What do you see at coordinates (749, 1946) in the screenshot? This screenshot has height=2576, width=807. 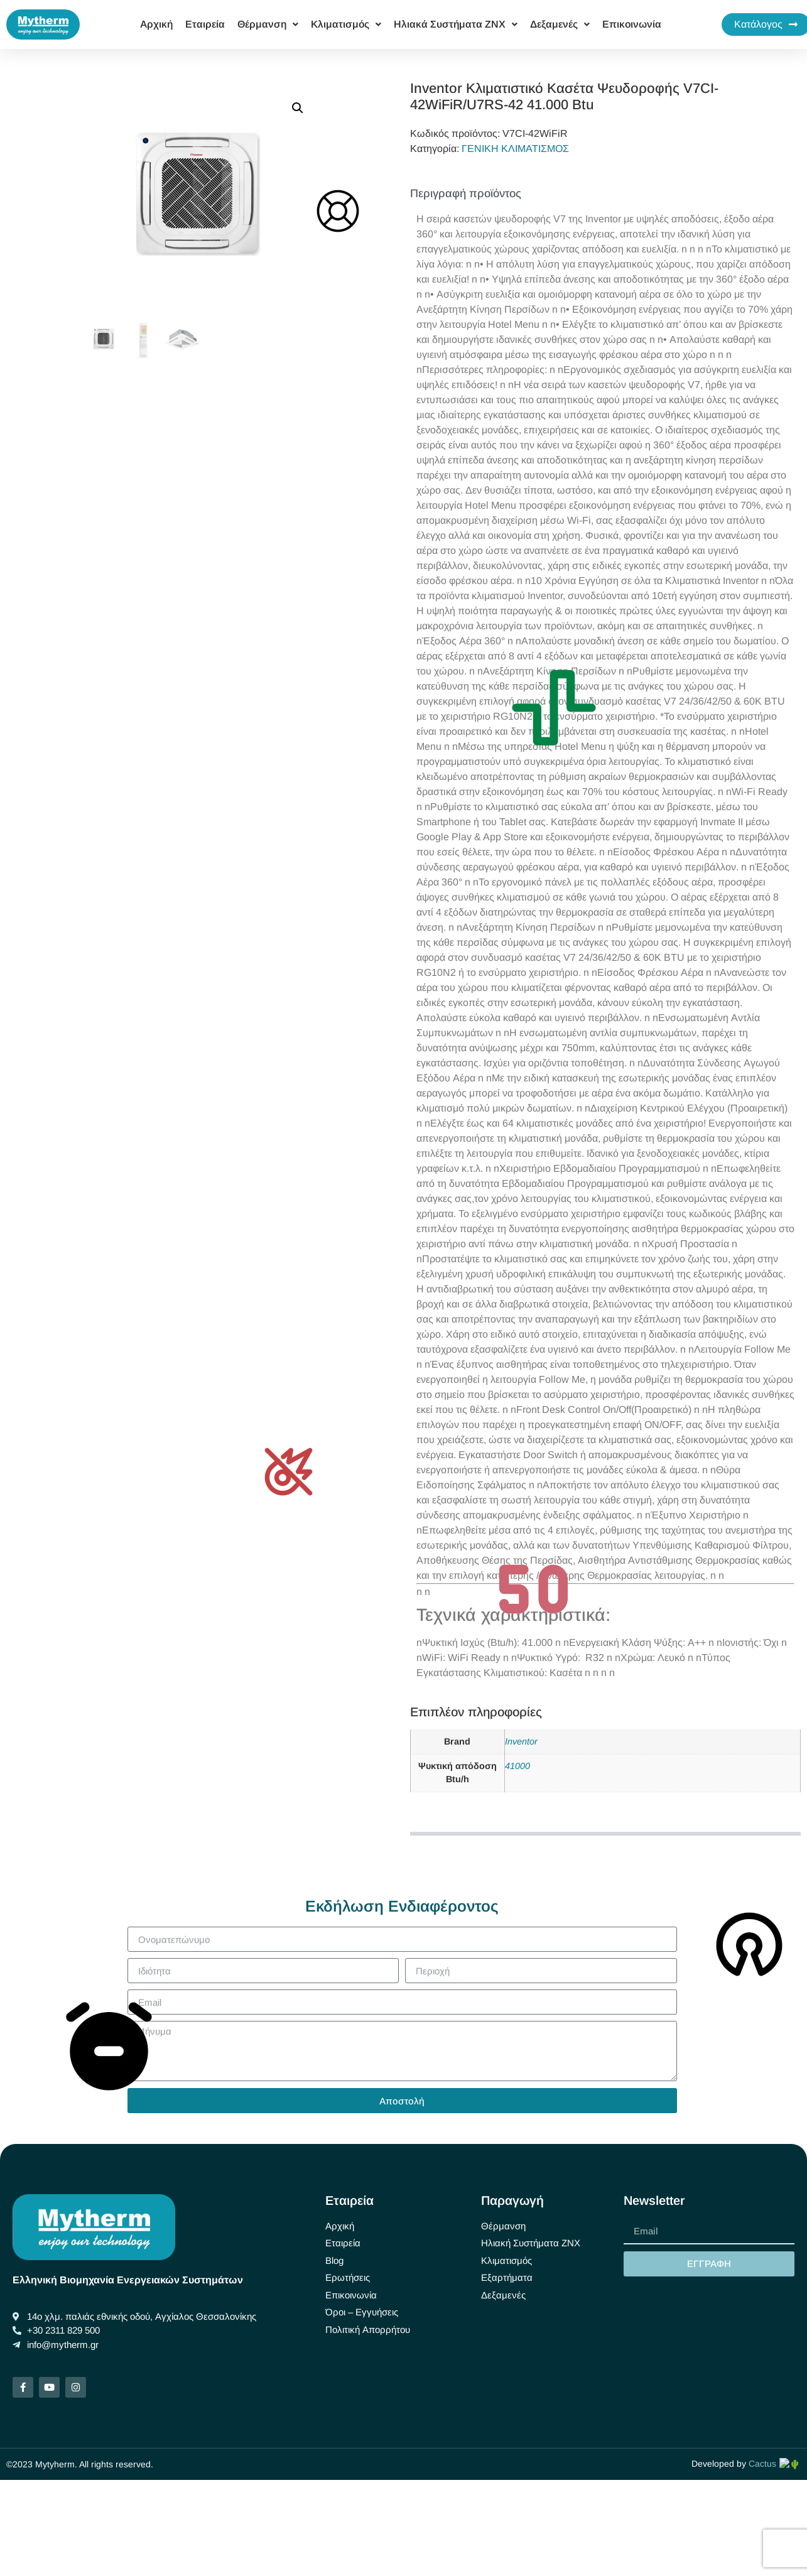 I see `indicates open source software or project` at bounding box center [749, 1946].